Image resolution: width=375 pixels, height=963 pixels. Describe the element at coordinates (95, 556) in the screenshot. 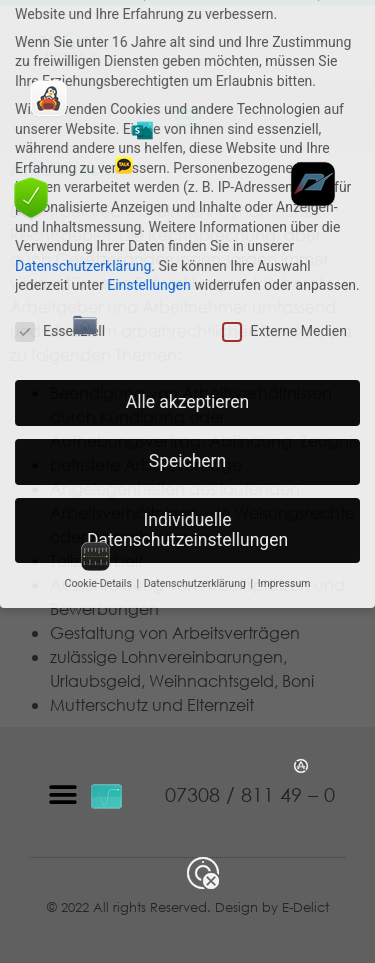

I see `open the measure app to check dimensions` at that location.